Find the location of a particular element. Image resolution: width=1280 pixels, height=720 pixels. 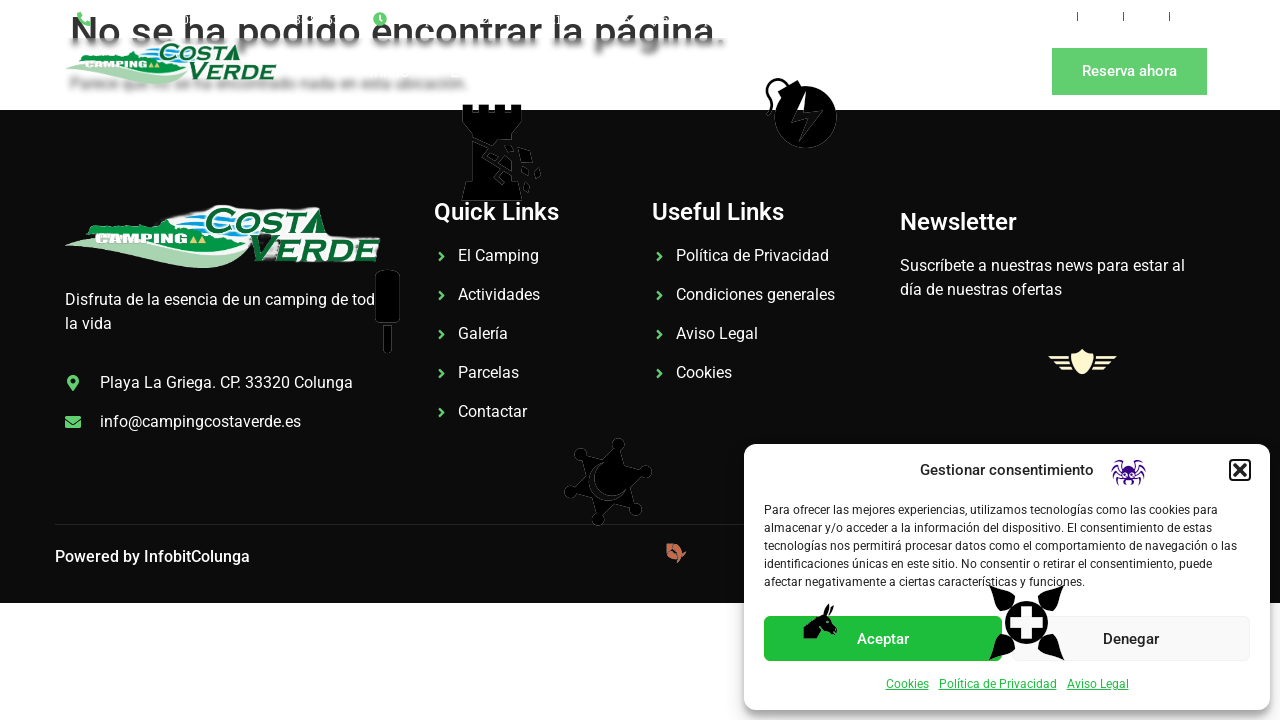

air force or military aviation badge is located at coordinates (1082, 361).